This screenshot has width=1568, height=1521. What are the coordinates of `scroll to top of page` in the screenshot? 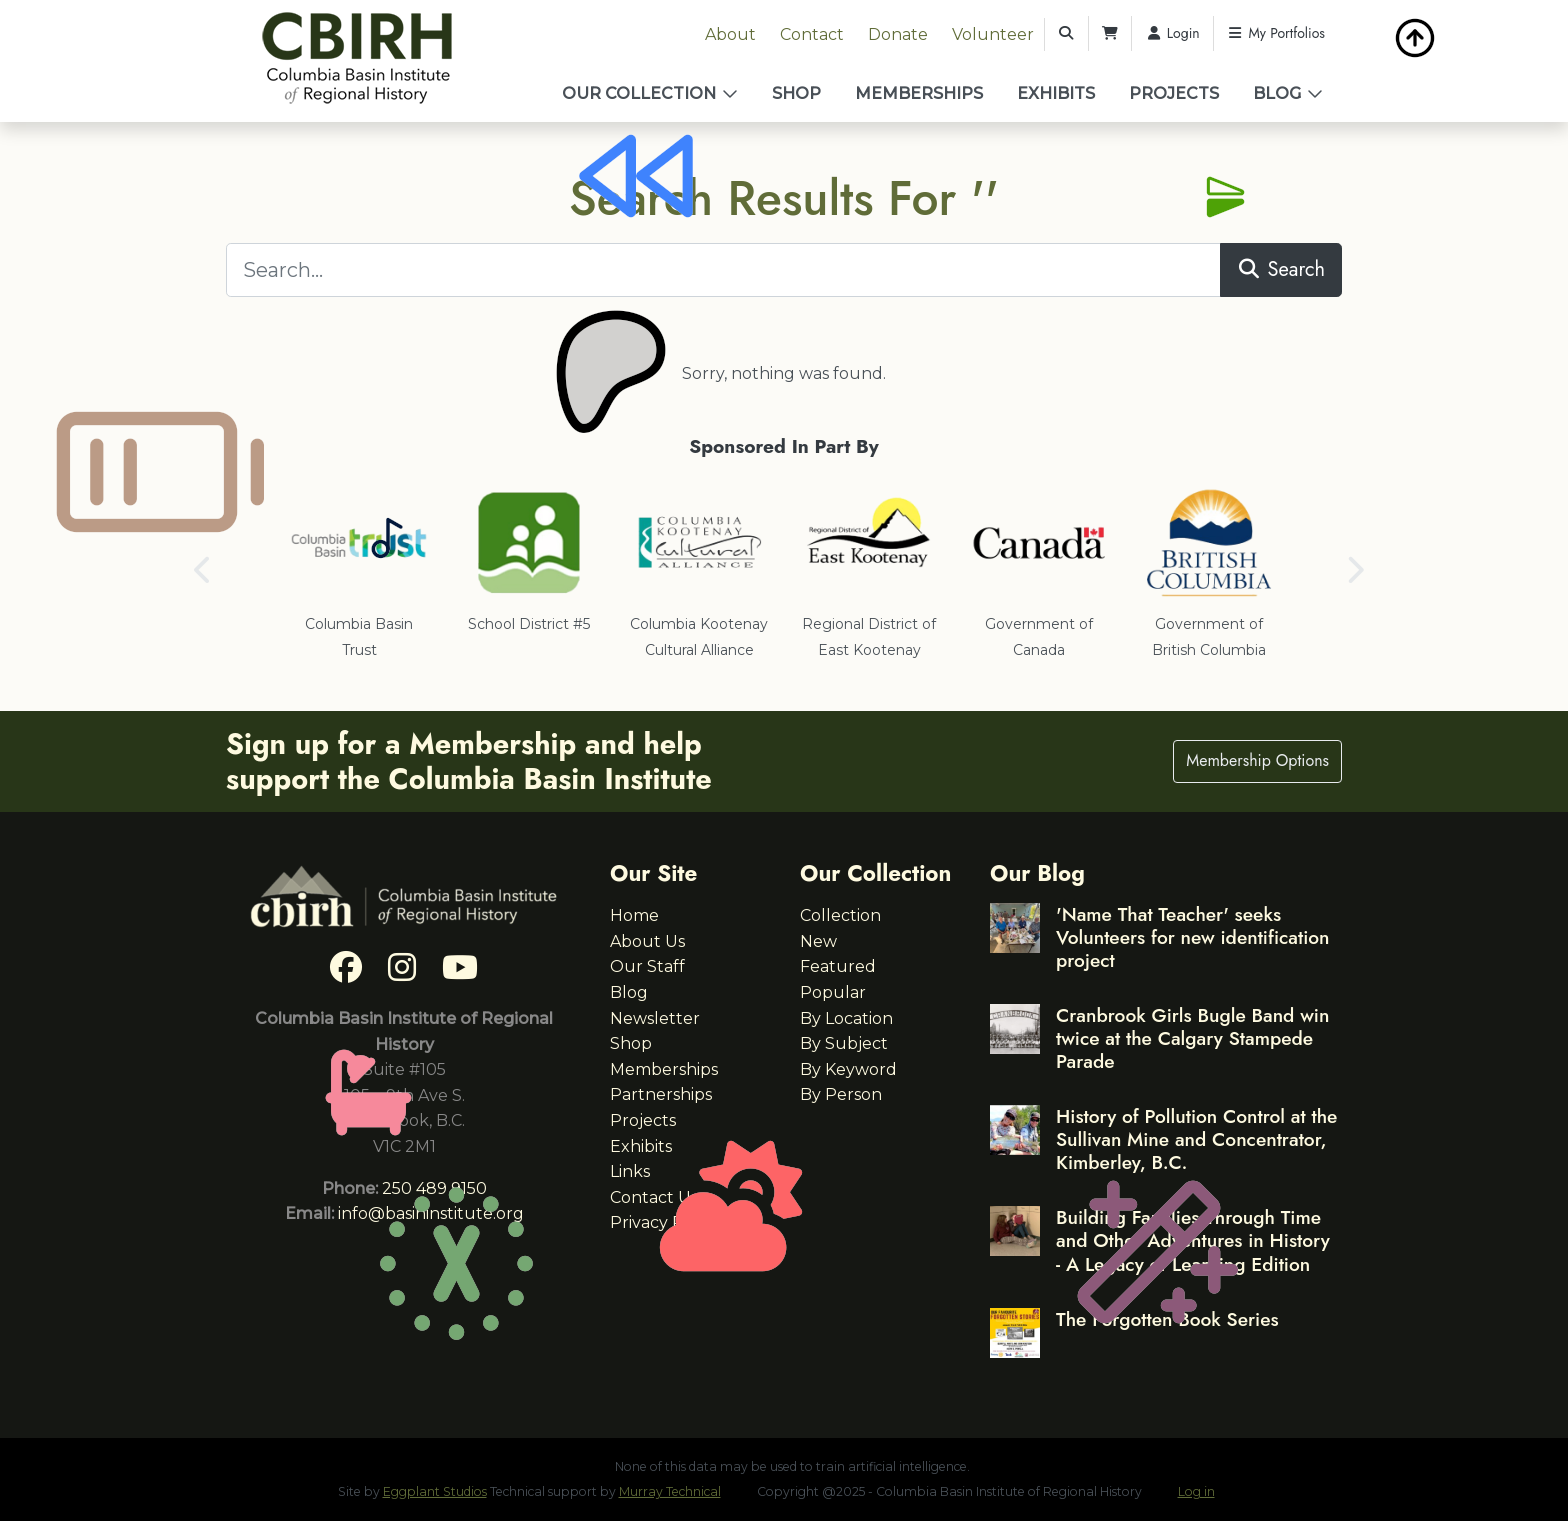 It's located at (1415, 38).